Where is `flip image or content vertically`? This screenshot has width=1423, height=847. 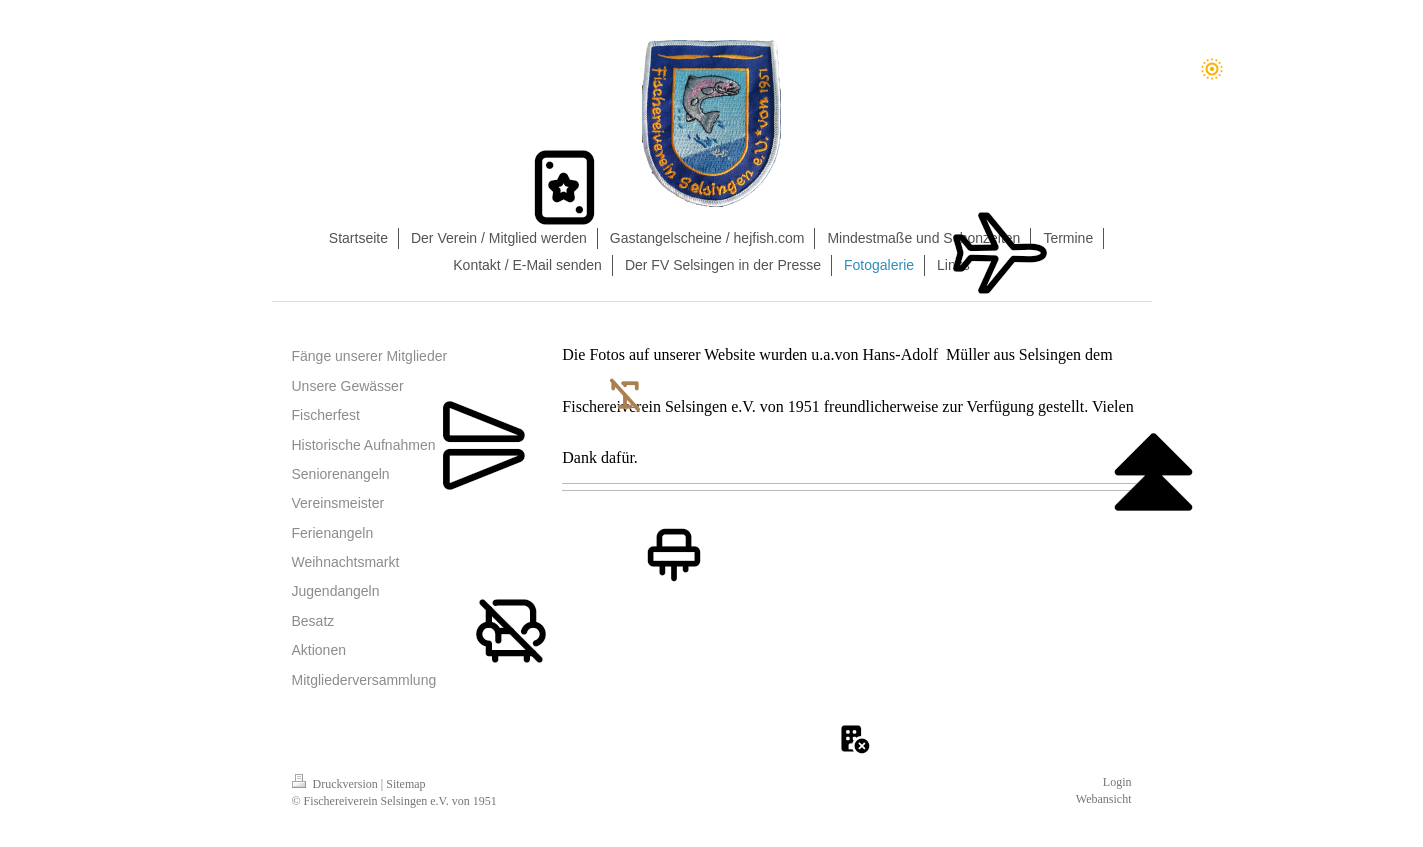
flip image or content vertically is located at coordinates (480, 445).